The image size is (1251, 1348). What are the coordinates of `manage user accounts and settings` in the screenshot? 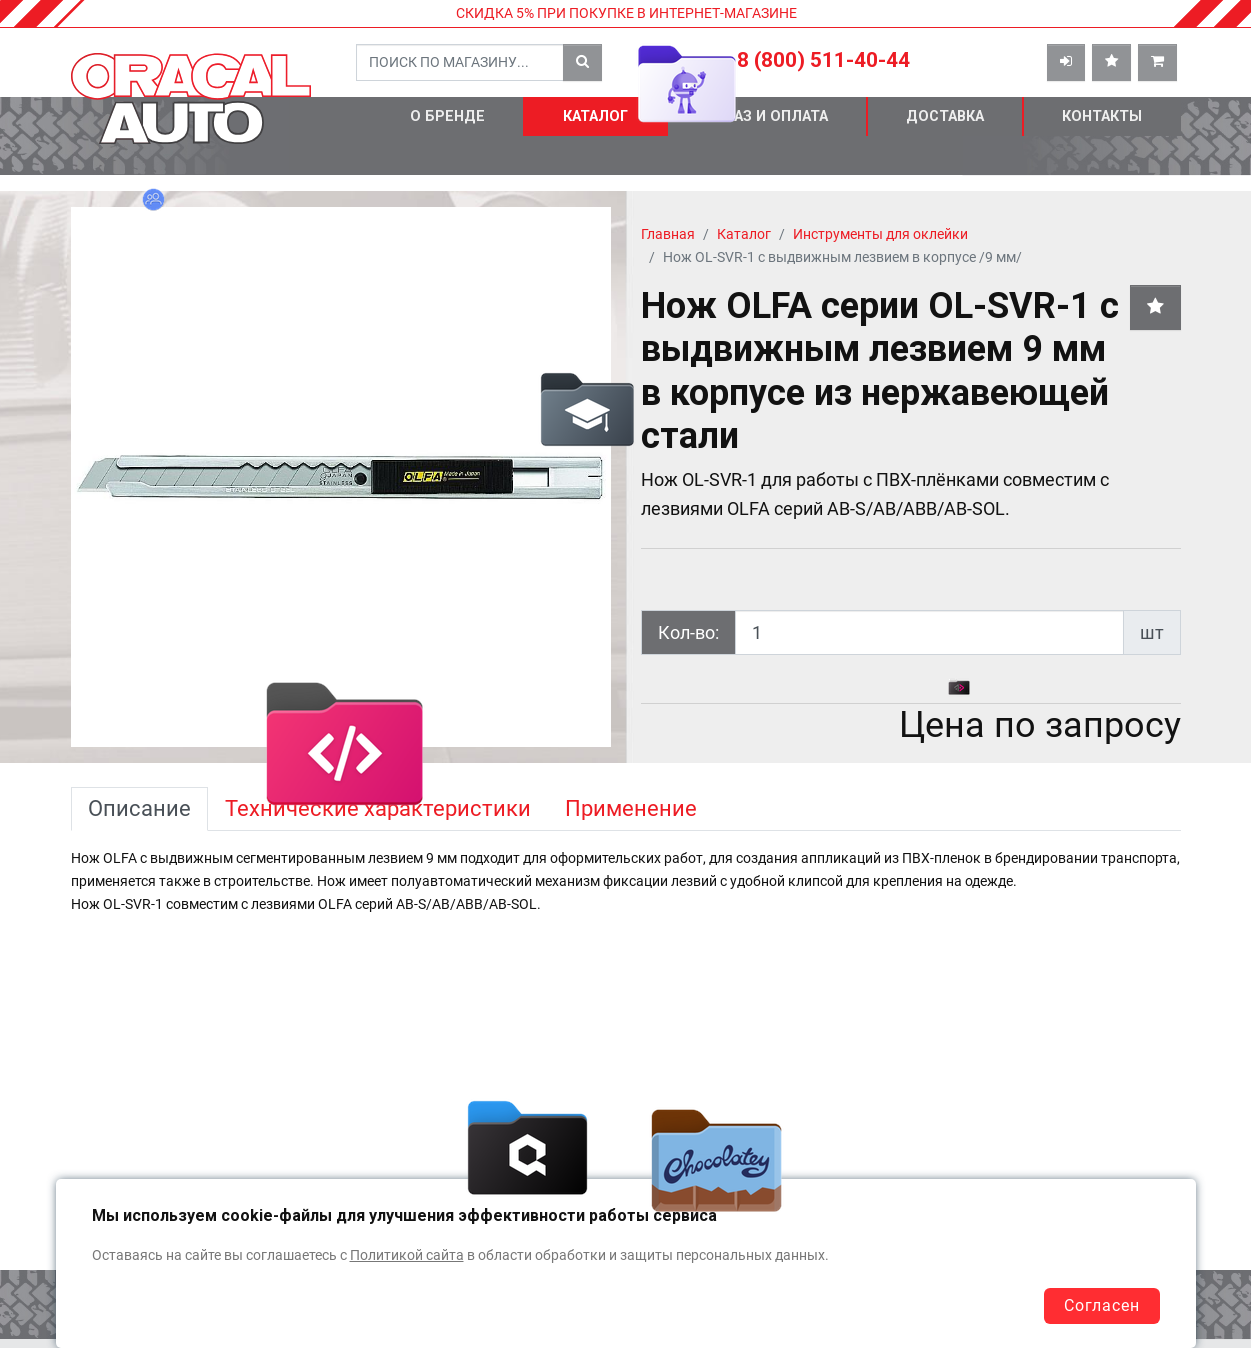 It's located at (153, 199).